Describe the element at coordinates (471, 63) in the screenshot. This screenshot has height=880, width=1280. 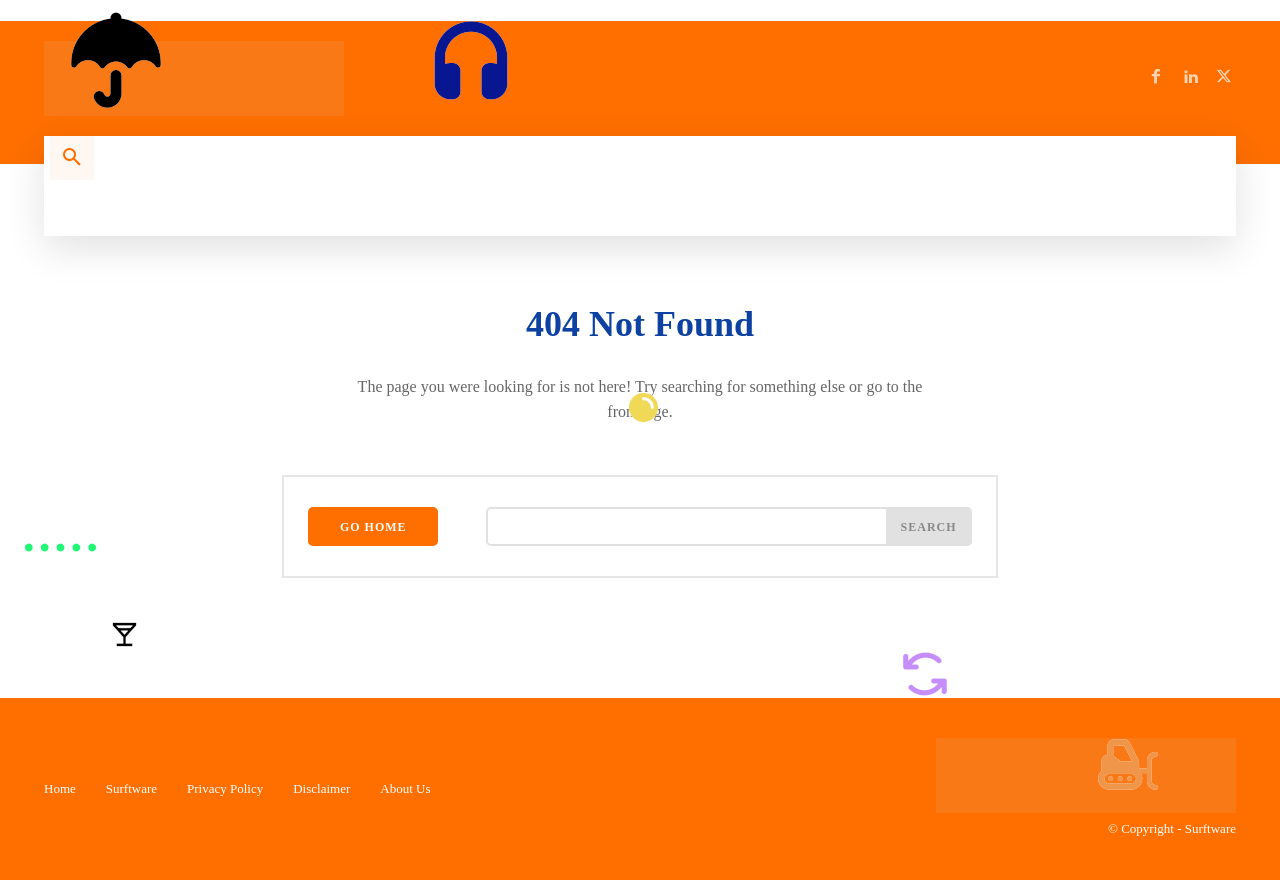
I see `access audio or music player` at that location.